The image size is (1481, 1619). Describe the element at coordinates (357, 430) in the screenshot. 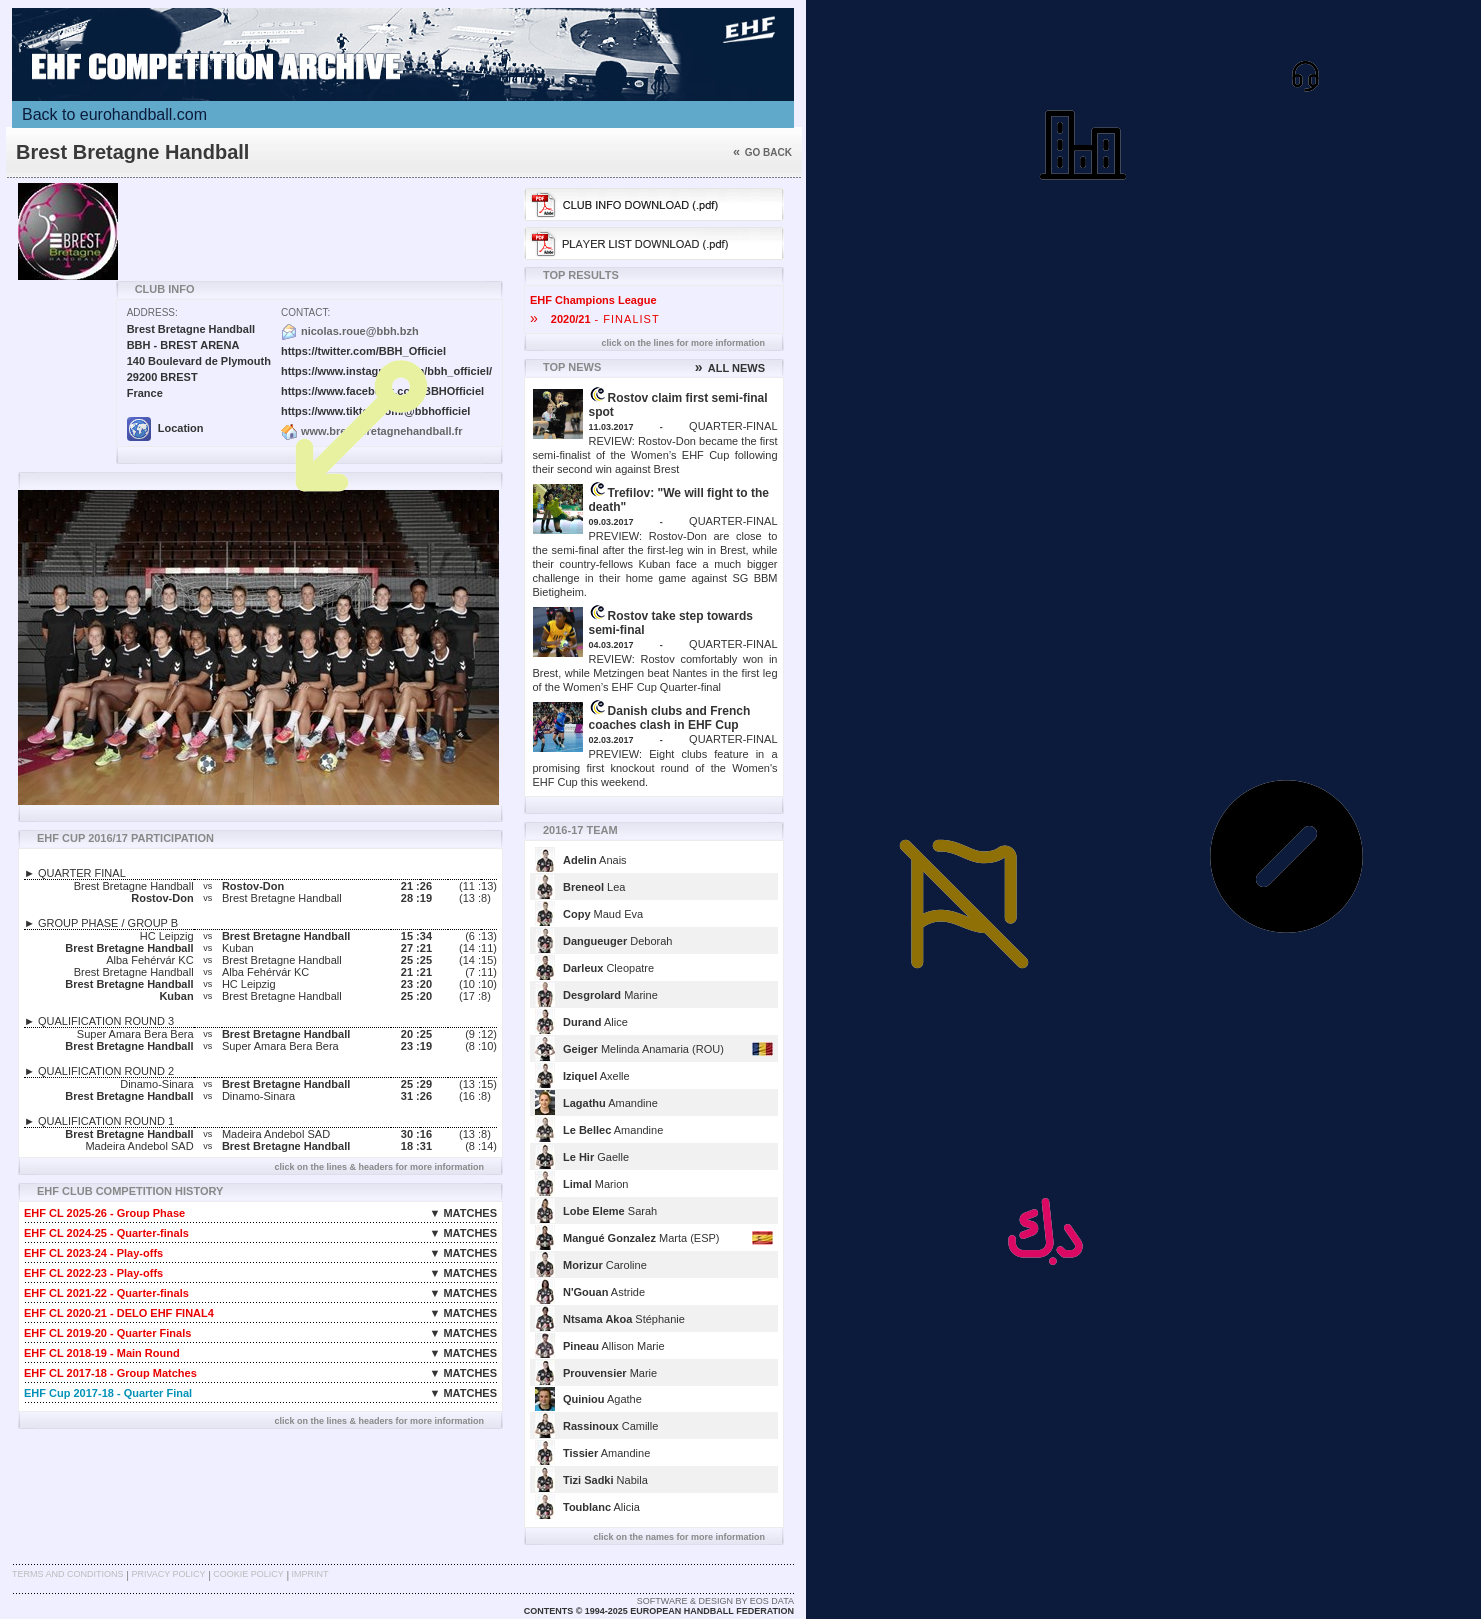

I see `move or navigate to the lower-left` at that location.